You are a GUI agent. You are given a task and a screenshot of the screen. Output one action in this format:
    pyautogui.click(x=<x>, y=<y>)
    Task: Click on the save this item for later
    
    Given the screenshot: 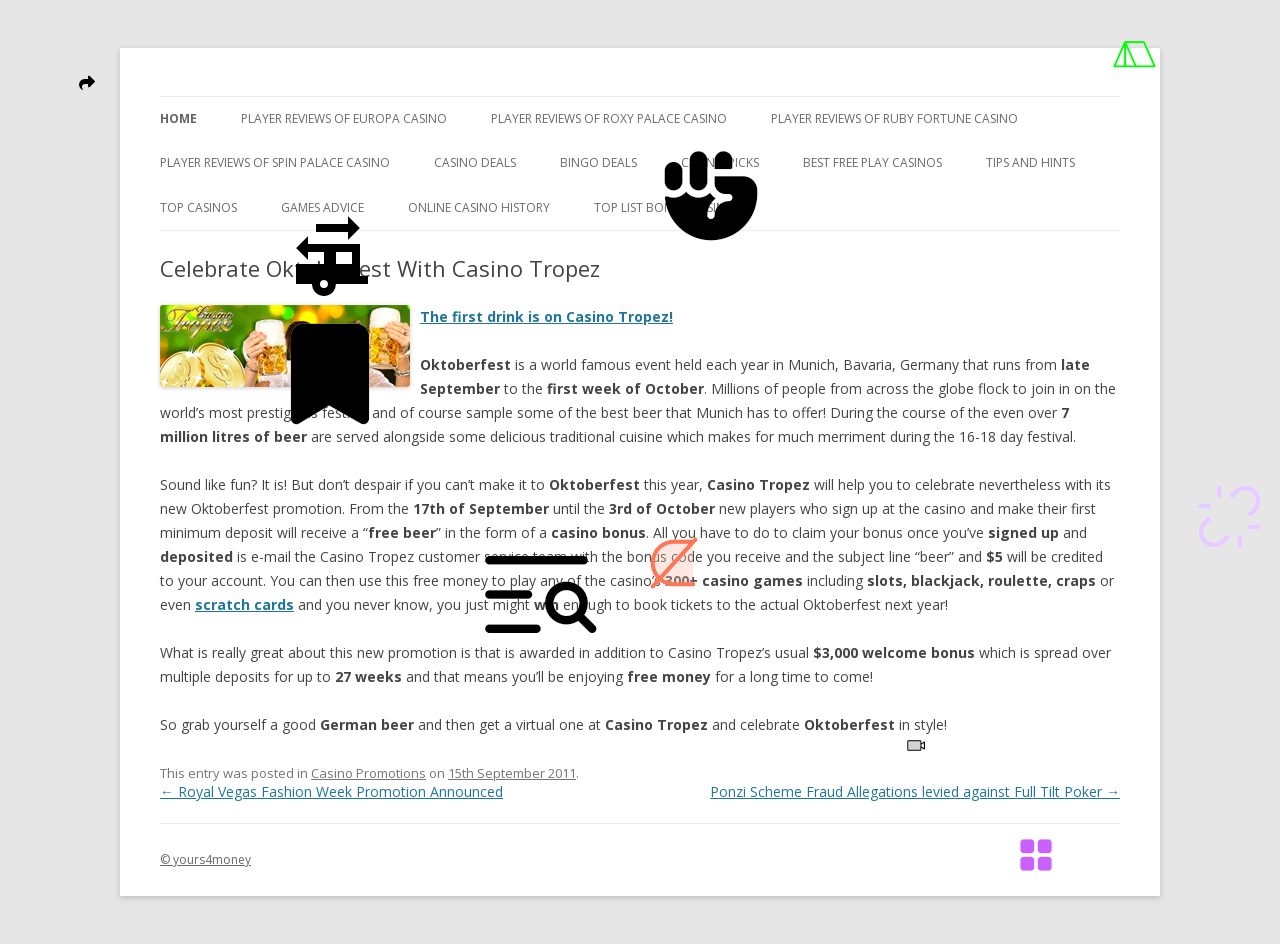 What is the action you would take?
    pyautogui.click(x=330, y=374)
    